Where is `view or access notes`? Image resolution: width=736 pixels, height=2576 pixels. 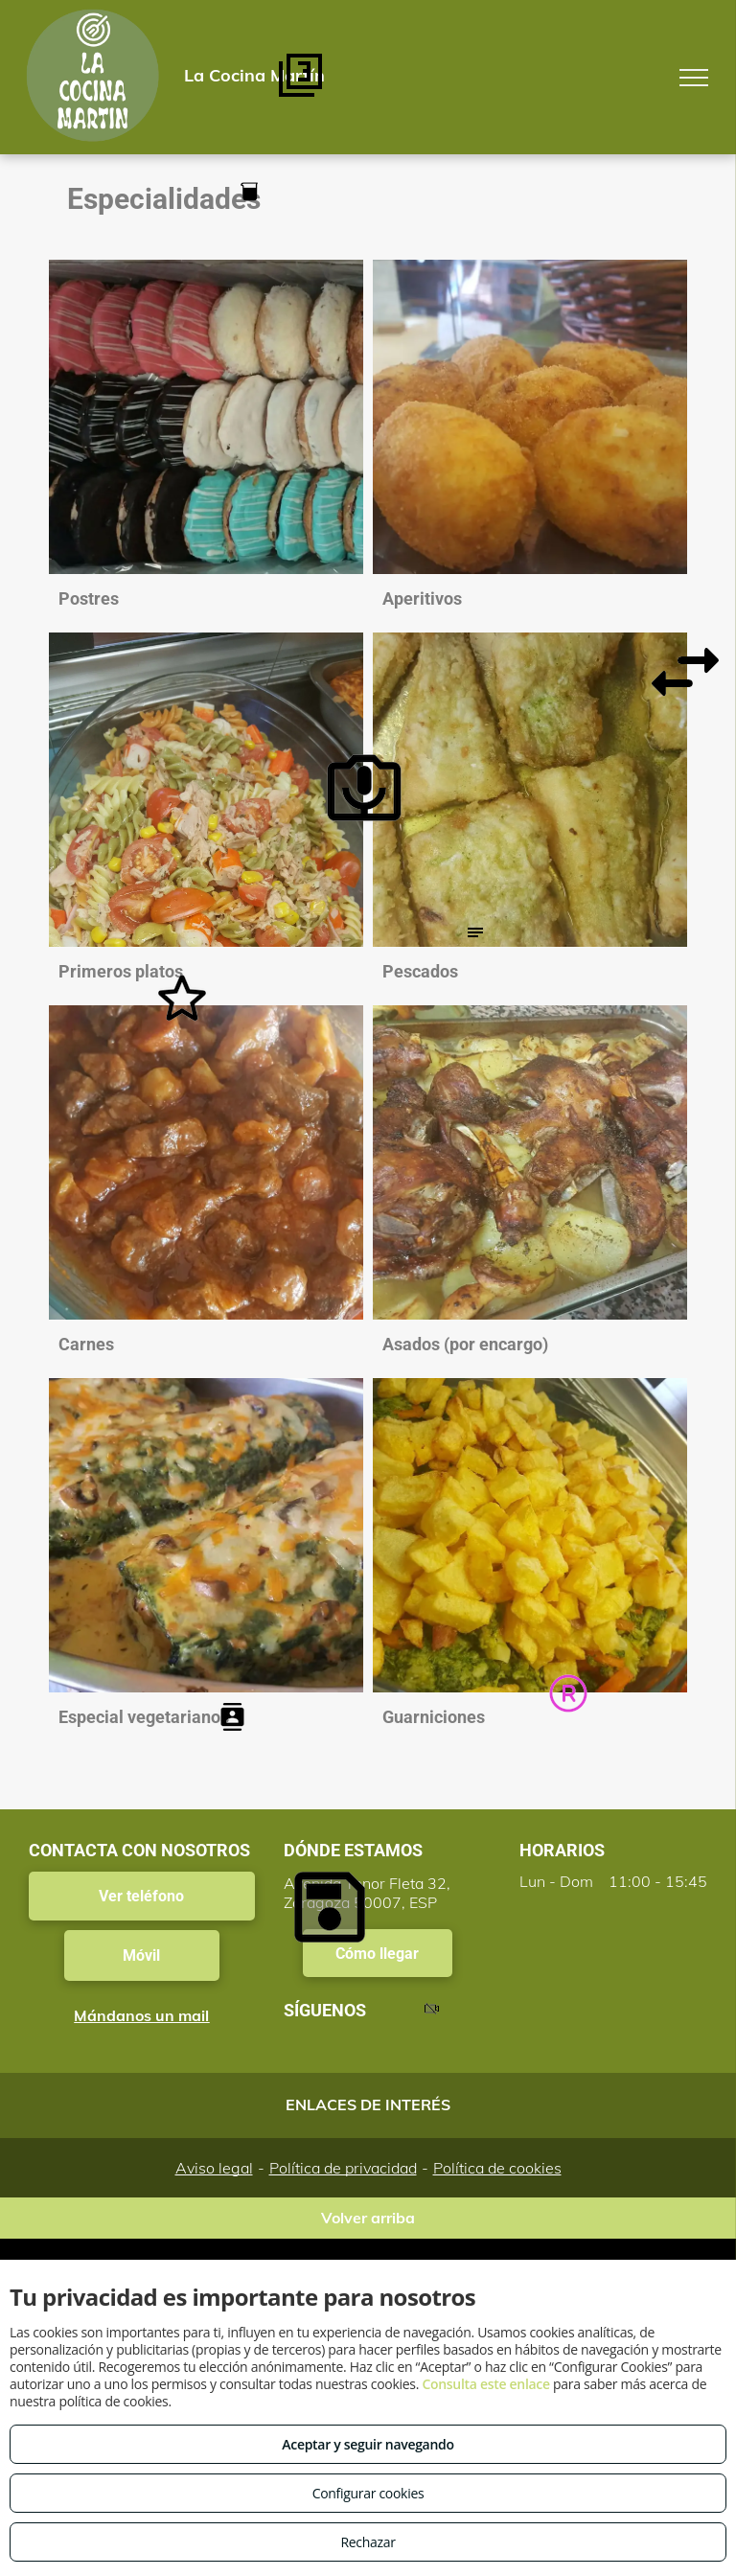
view or access notes is located at coordinates (475, 932).